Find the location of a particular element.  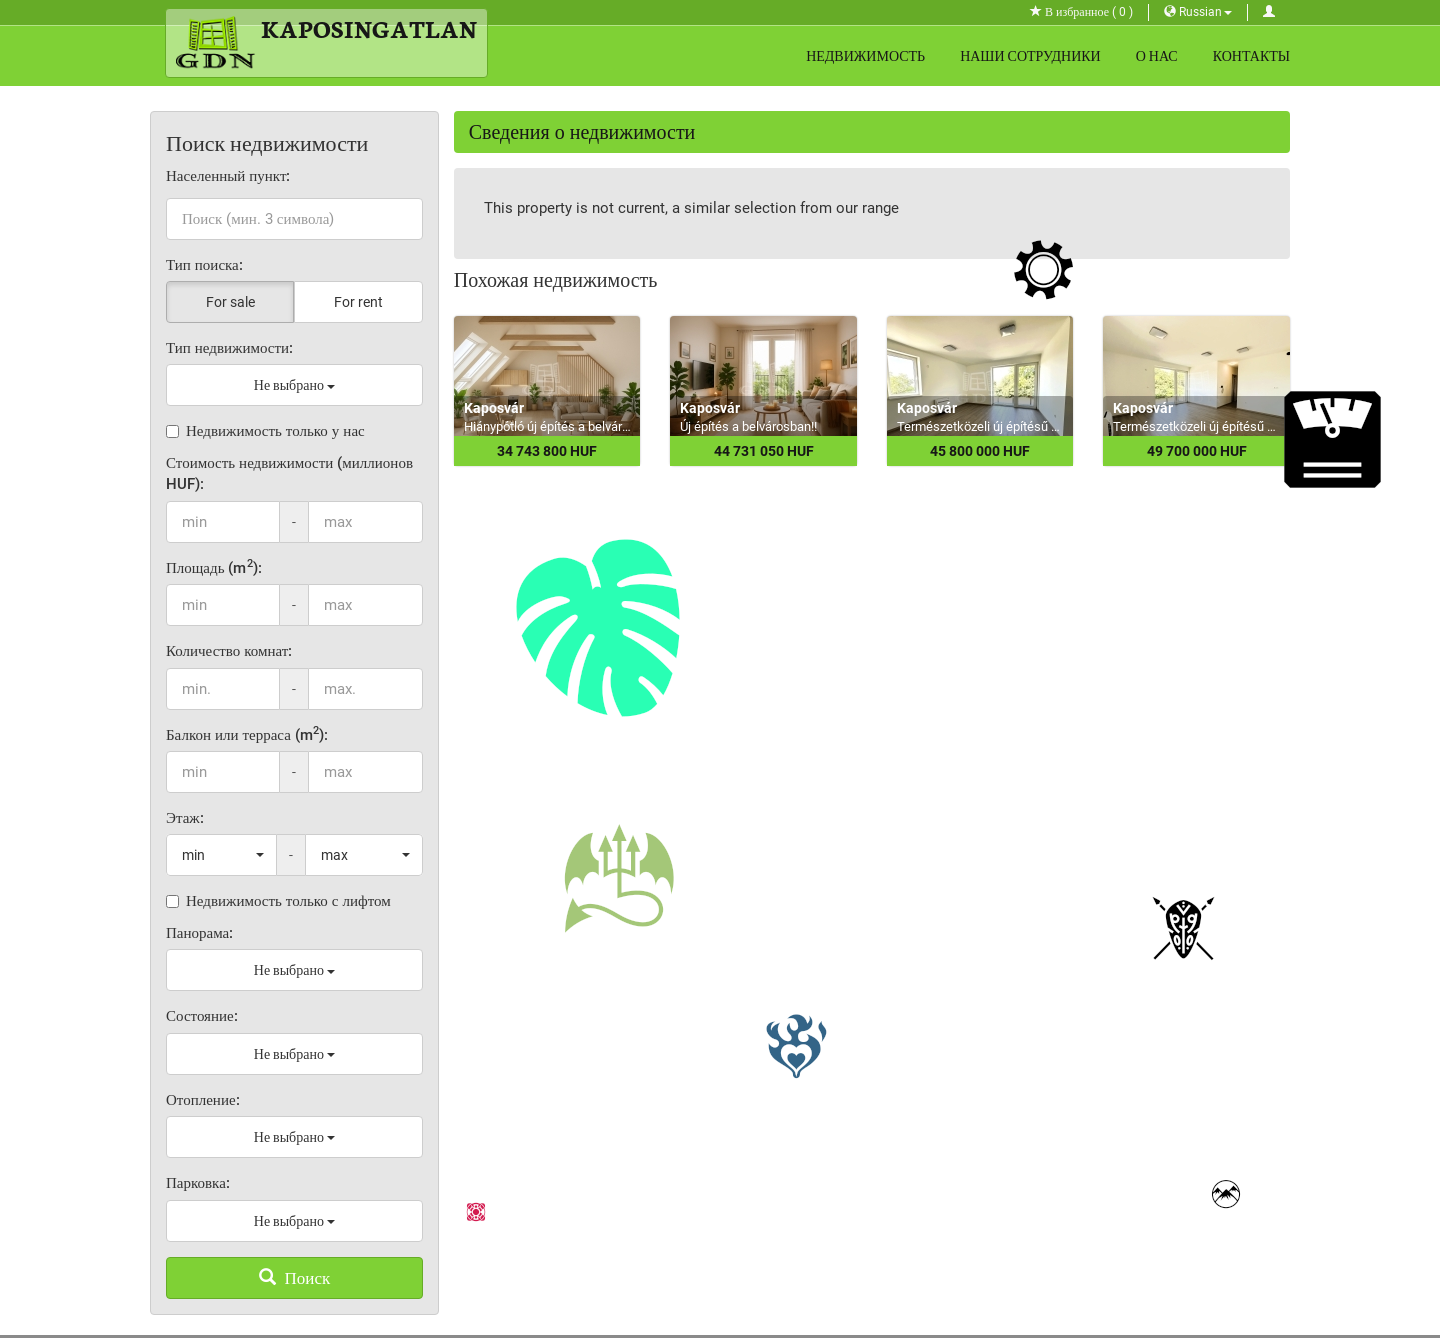

view mountain or hiking trails is located at coordinates (1226, 1194).